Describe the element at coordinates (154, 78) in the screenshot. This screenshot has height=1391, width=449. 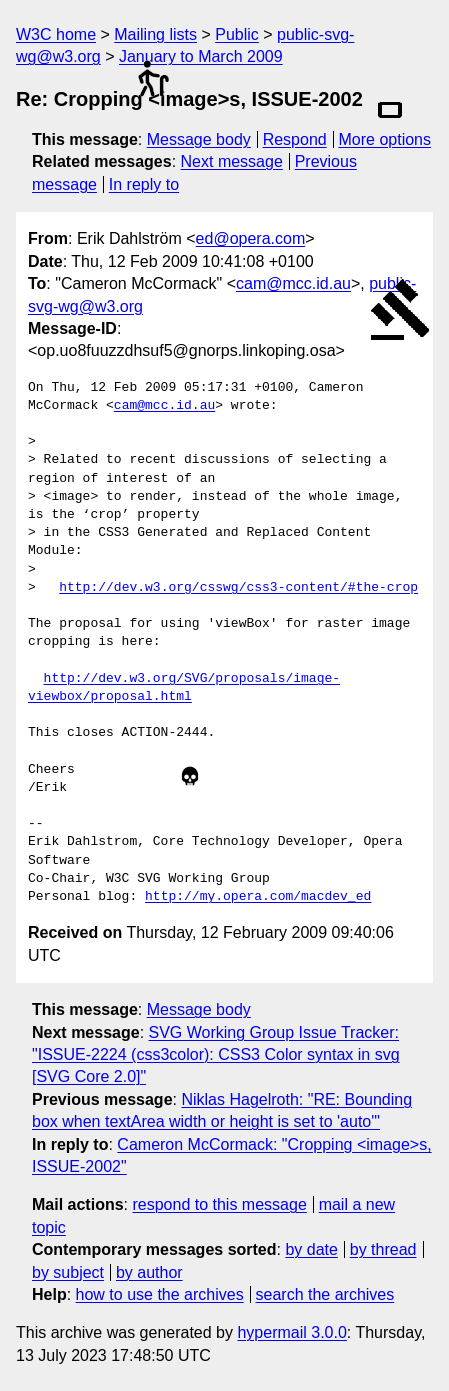
I see `indicates senior or elderly user category` at that location.